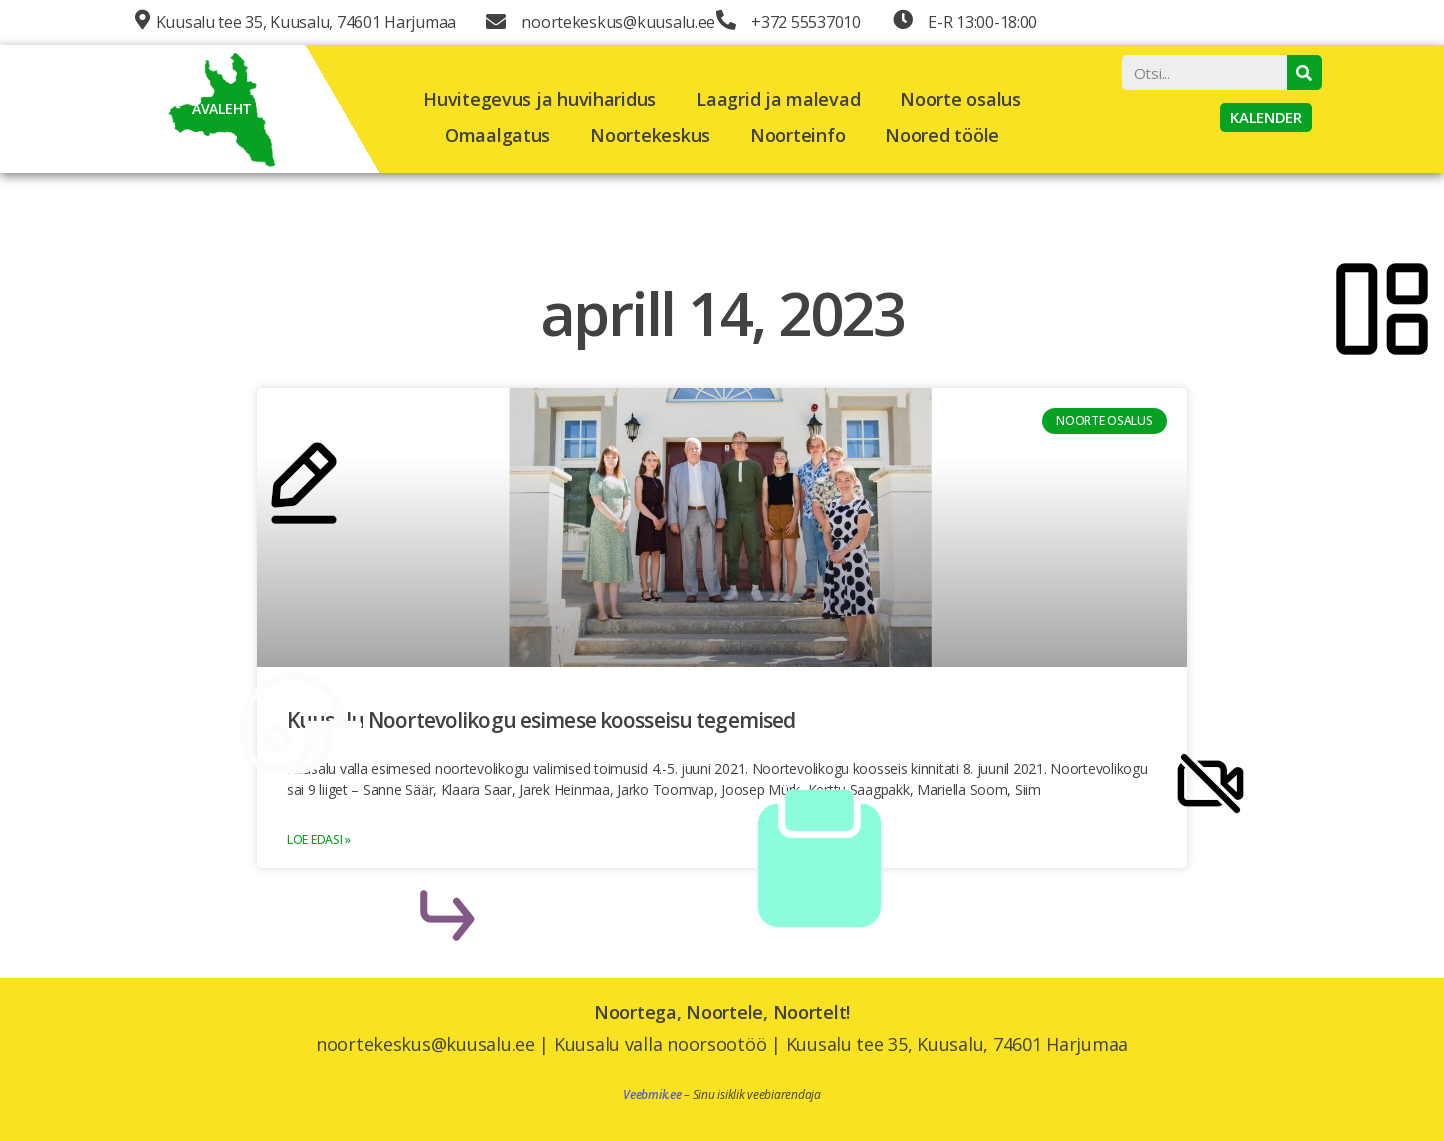 Image resolution: width=1444 pixels, height=1141 pixels. What do you see at coordinates (445, 915) in the screenshot?
I see `navigate to sub-item or nested content` at bounding box center [445, 915].